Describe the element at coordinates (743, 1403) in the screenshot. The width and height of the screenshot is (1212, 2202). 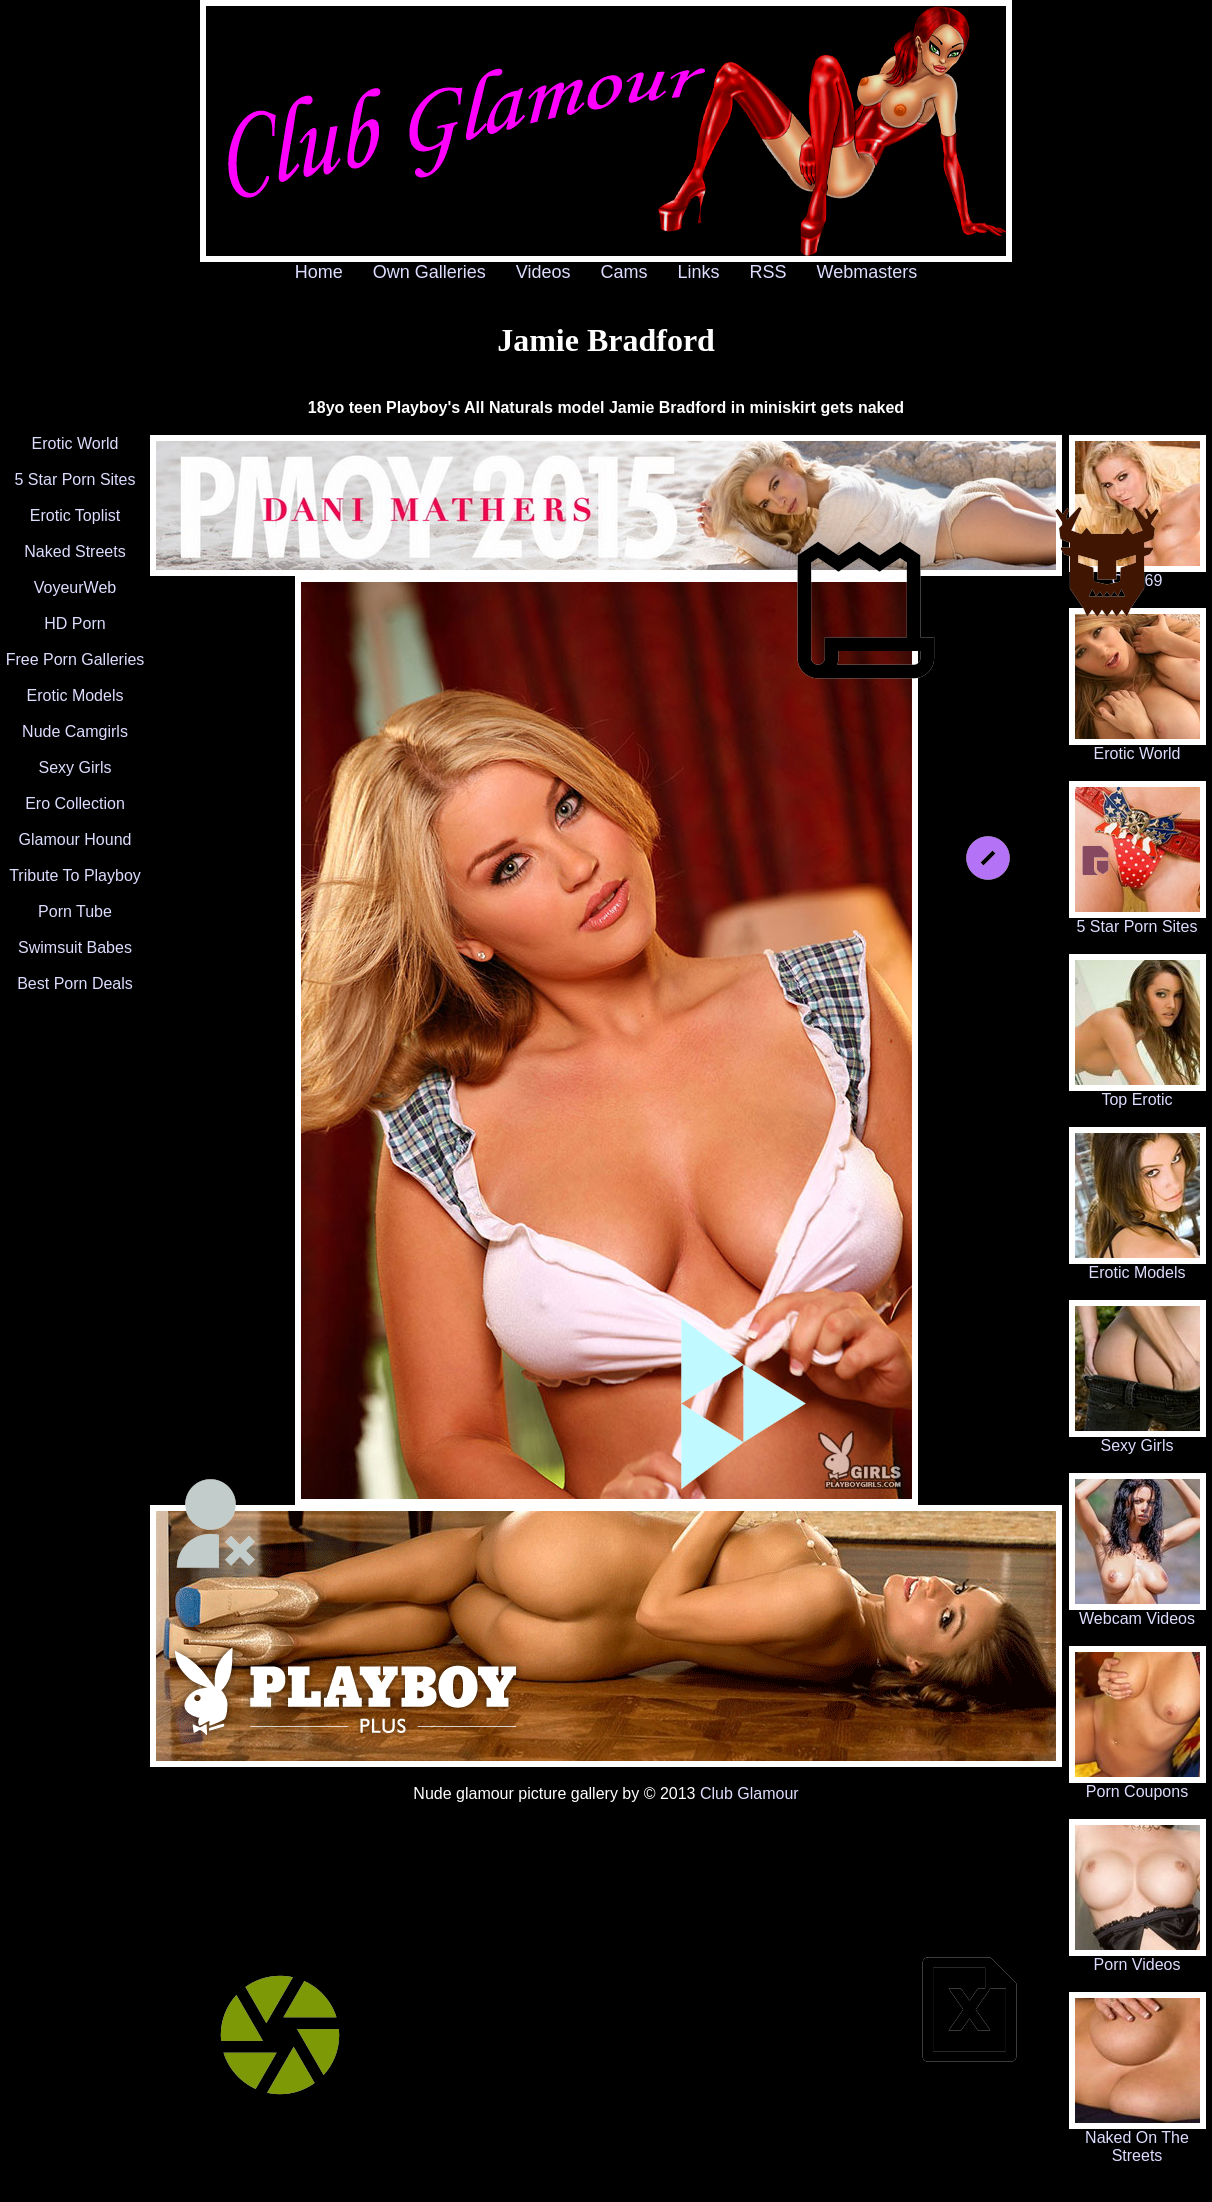
I see `open the PeerTube app` at that location.